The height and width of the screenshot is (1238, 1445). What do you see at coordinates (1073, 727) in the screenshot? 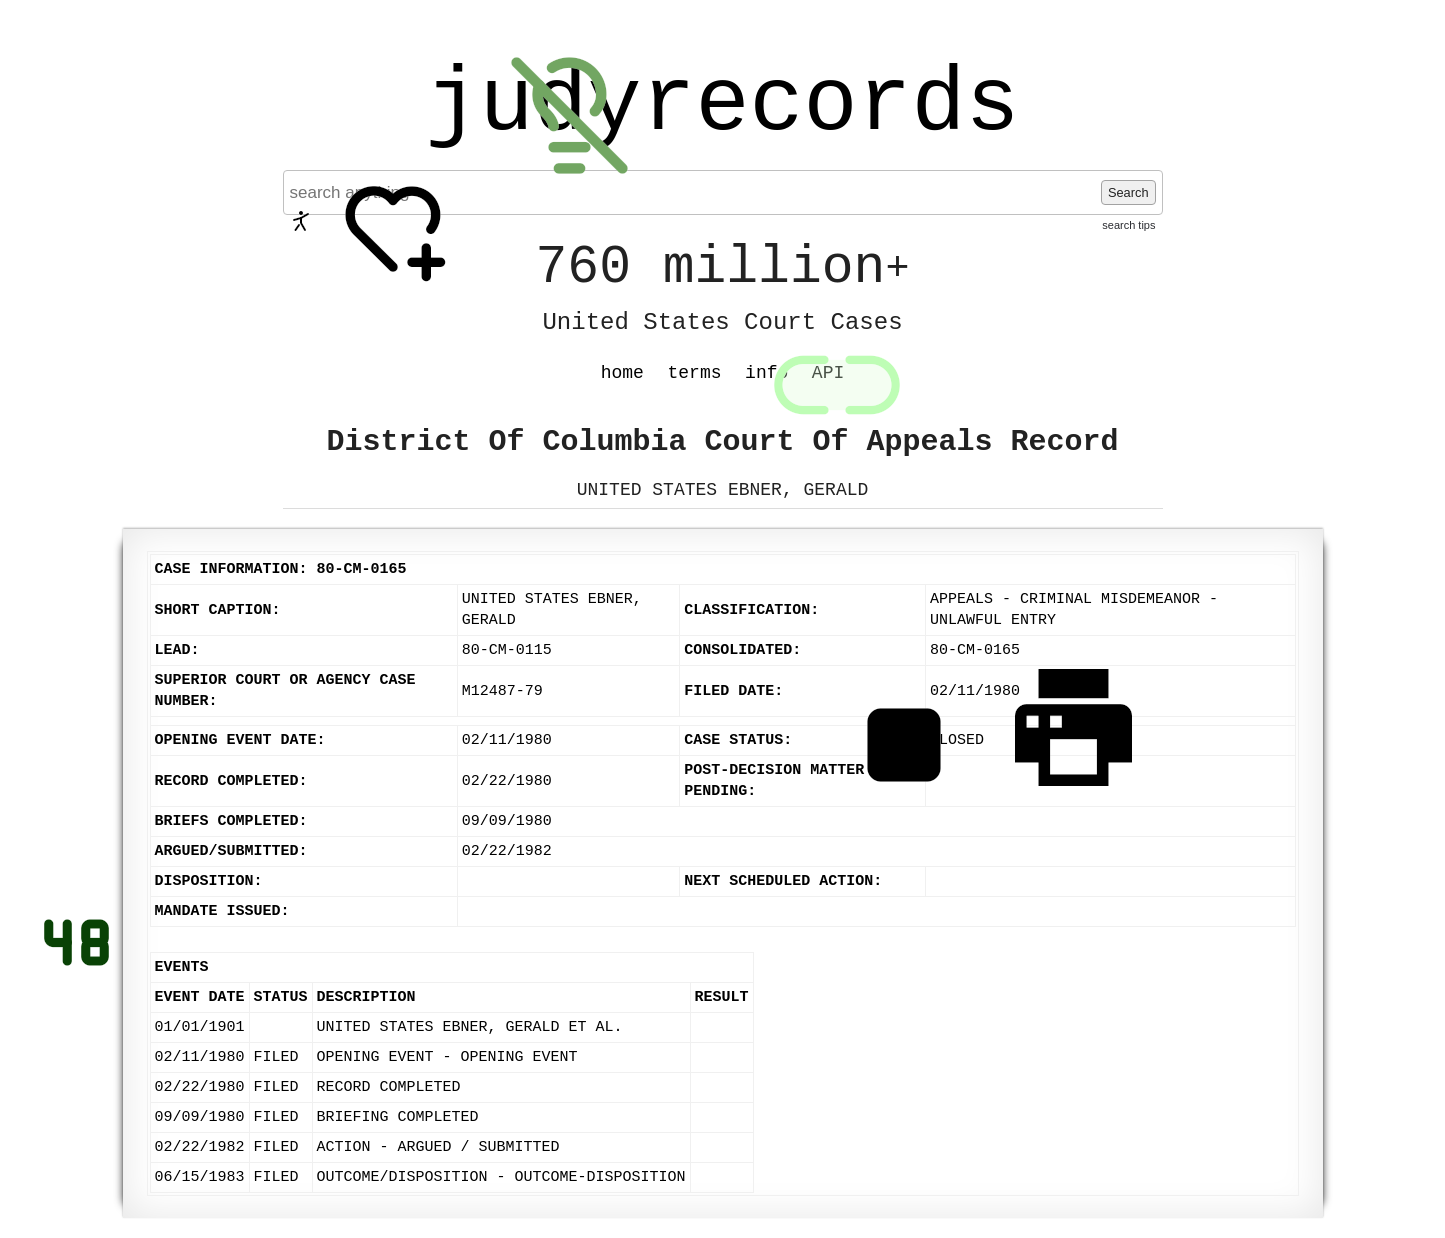
I see `print the current document` at bounding box center [1073, 727].